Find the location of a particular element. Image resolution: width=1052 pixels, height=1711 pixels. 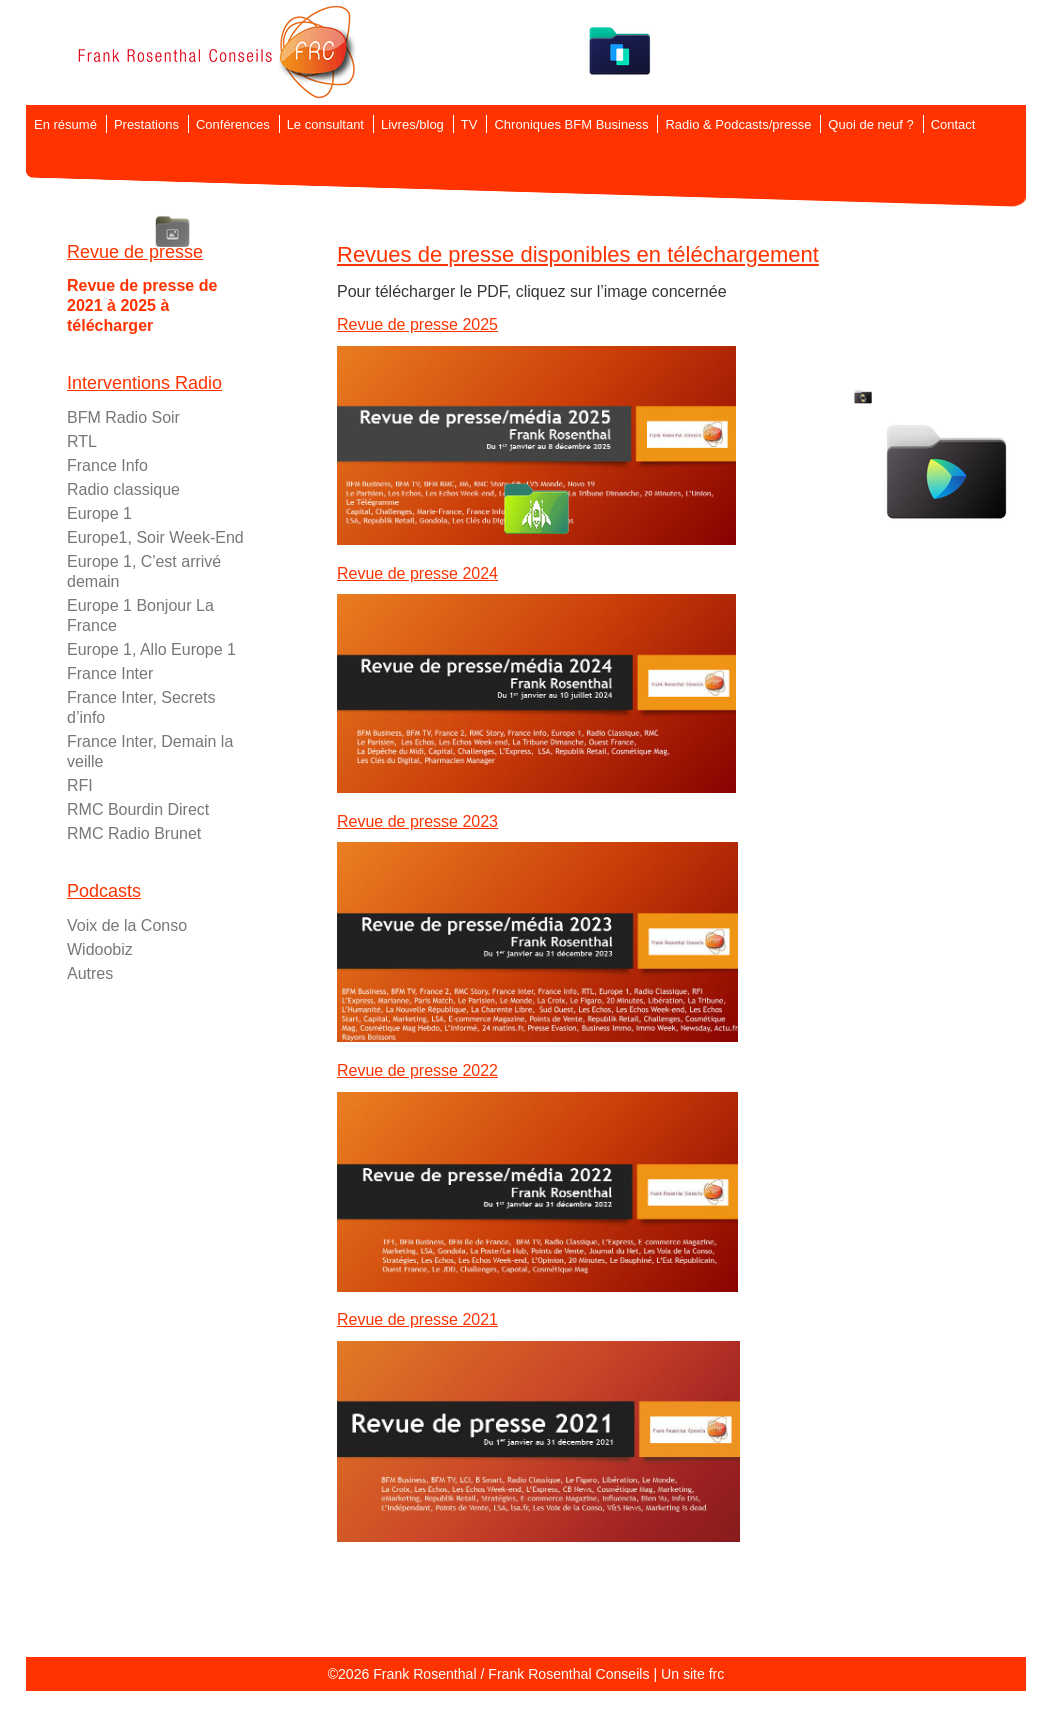

open hibernate or sleep mode system folder is located at coordinates (863, 397).